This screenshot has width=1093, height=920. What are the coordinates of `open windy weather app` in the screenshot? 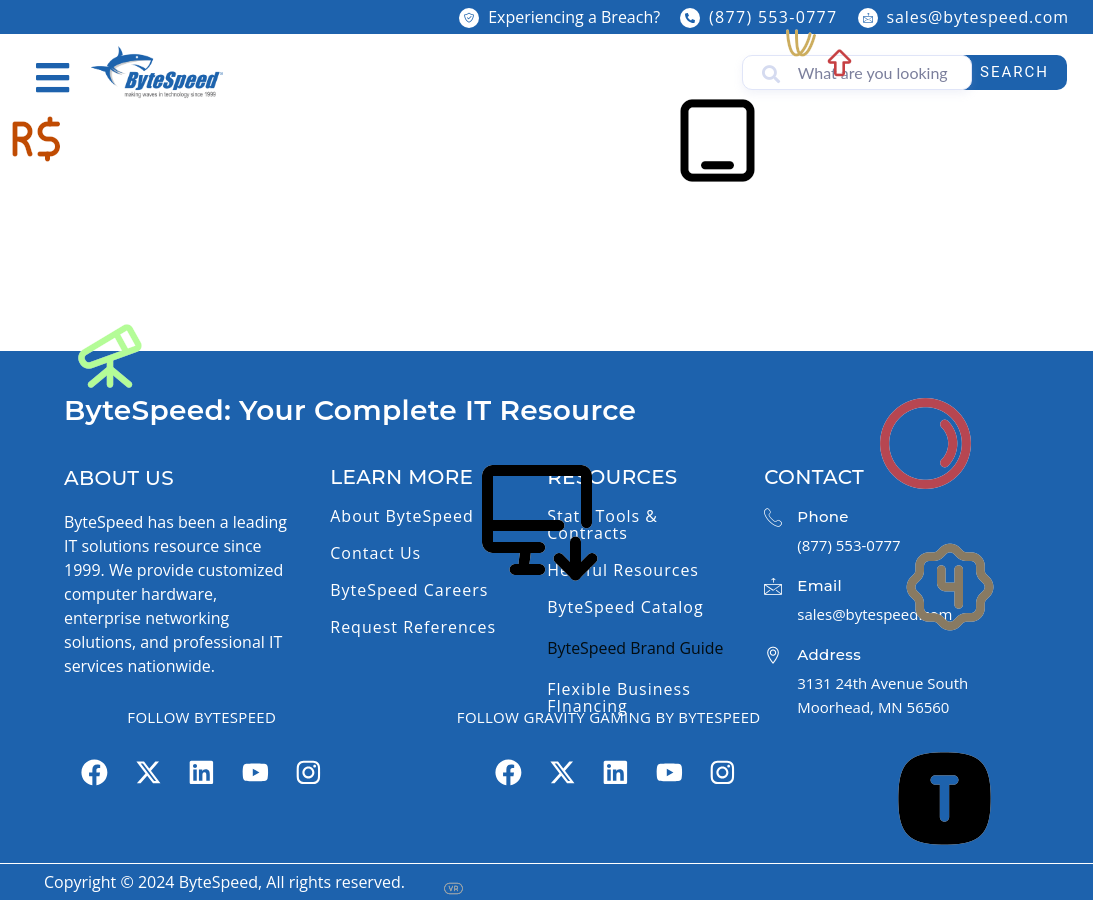 It's located at (801, 43).